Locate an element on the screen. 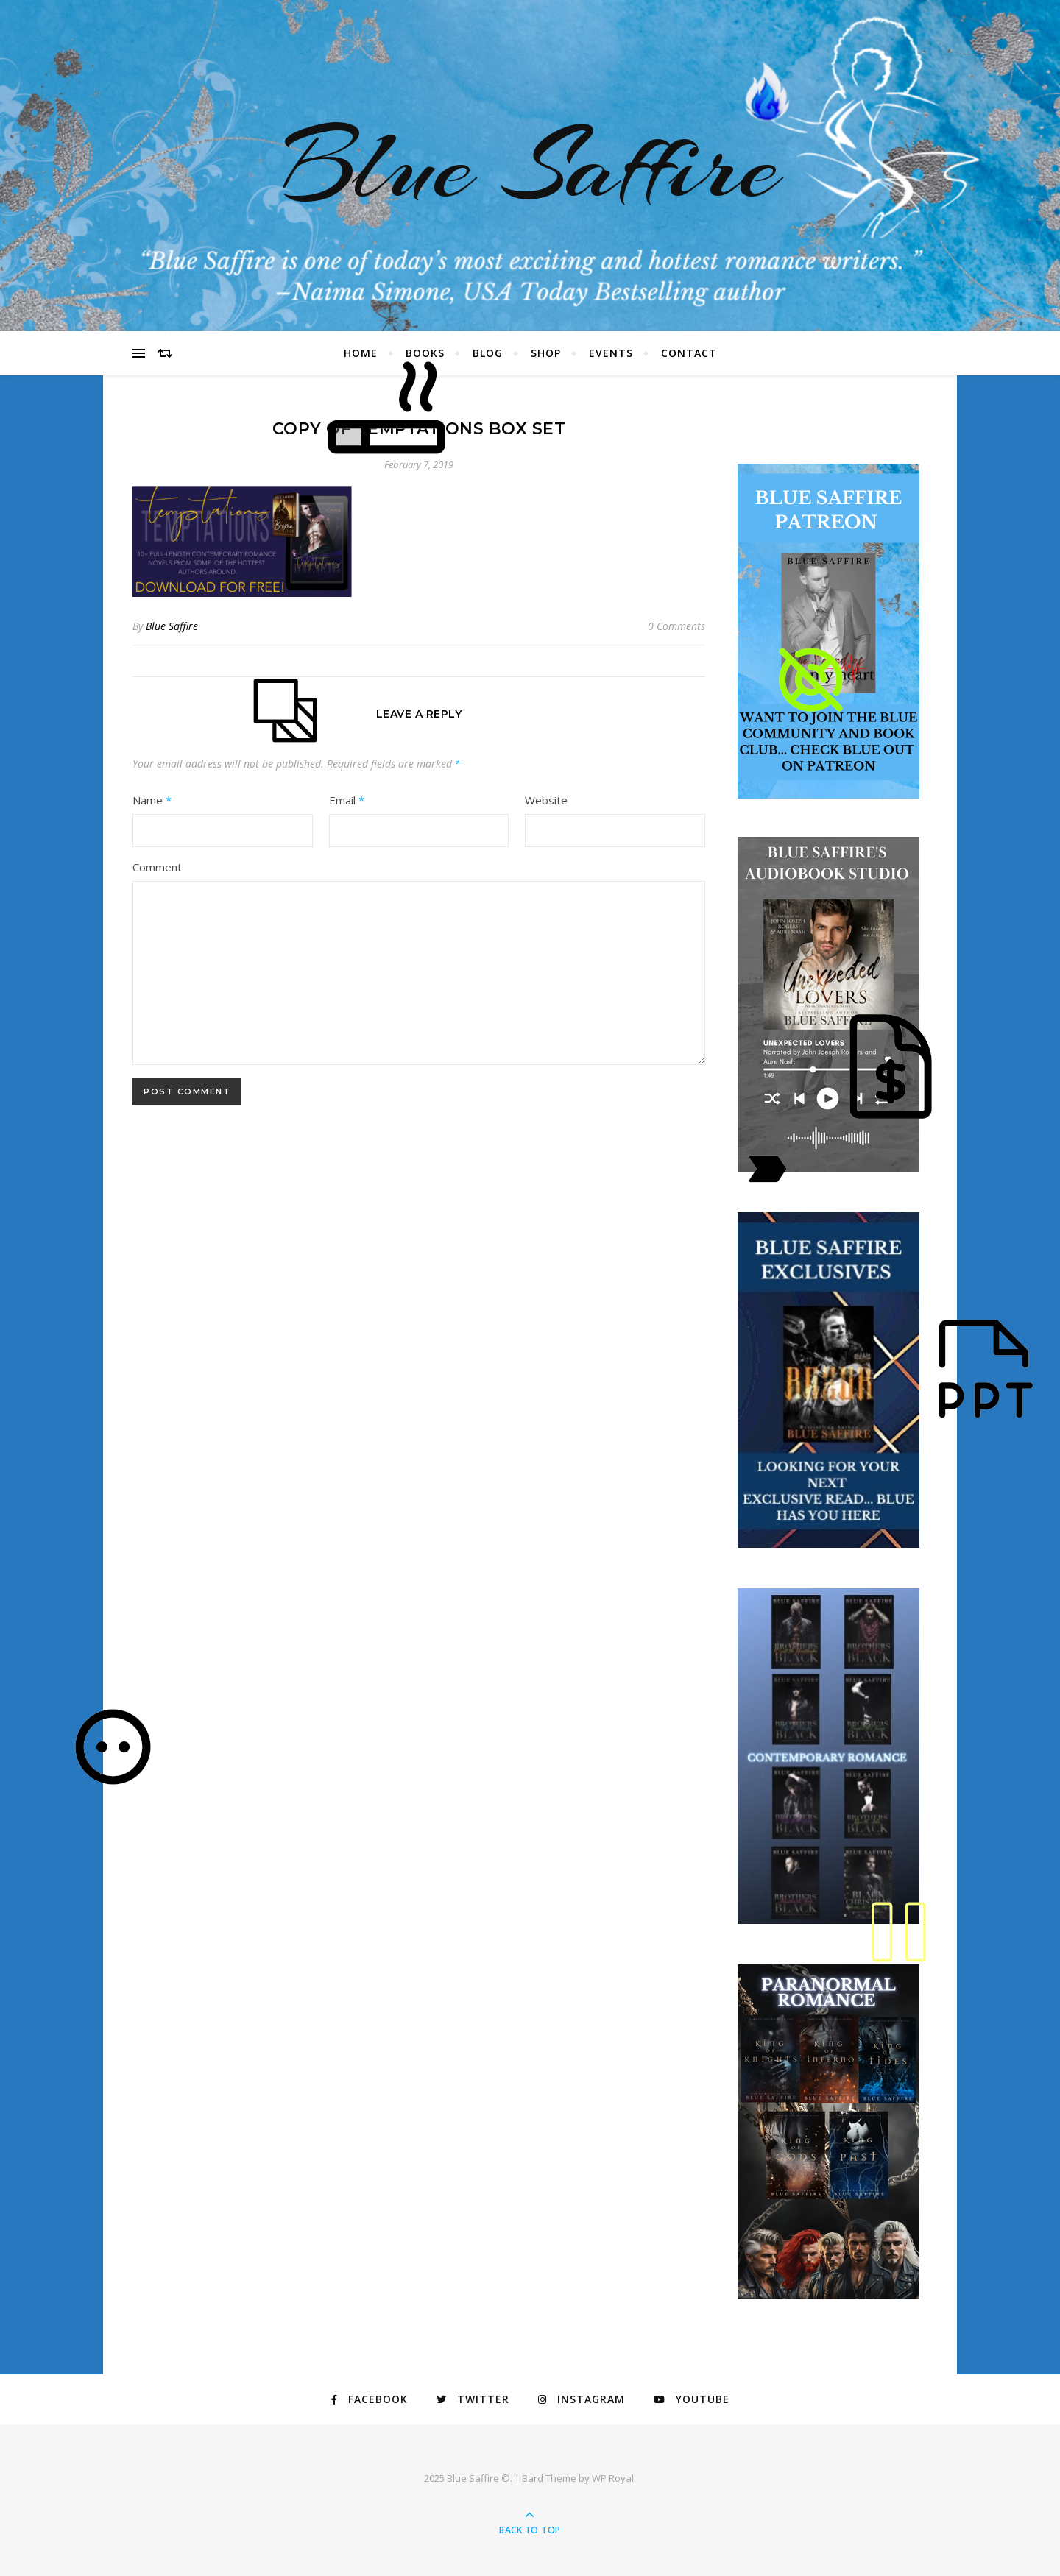 Image resolution: width=1060 pixels, height=2576 pixels. open more options menu is located at coordinates (113, 1747).